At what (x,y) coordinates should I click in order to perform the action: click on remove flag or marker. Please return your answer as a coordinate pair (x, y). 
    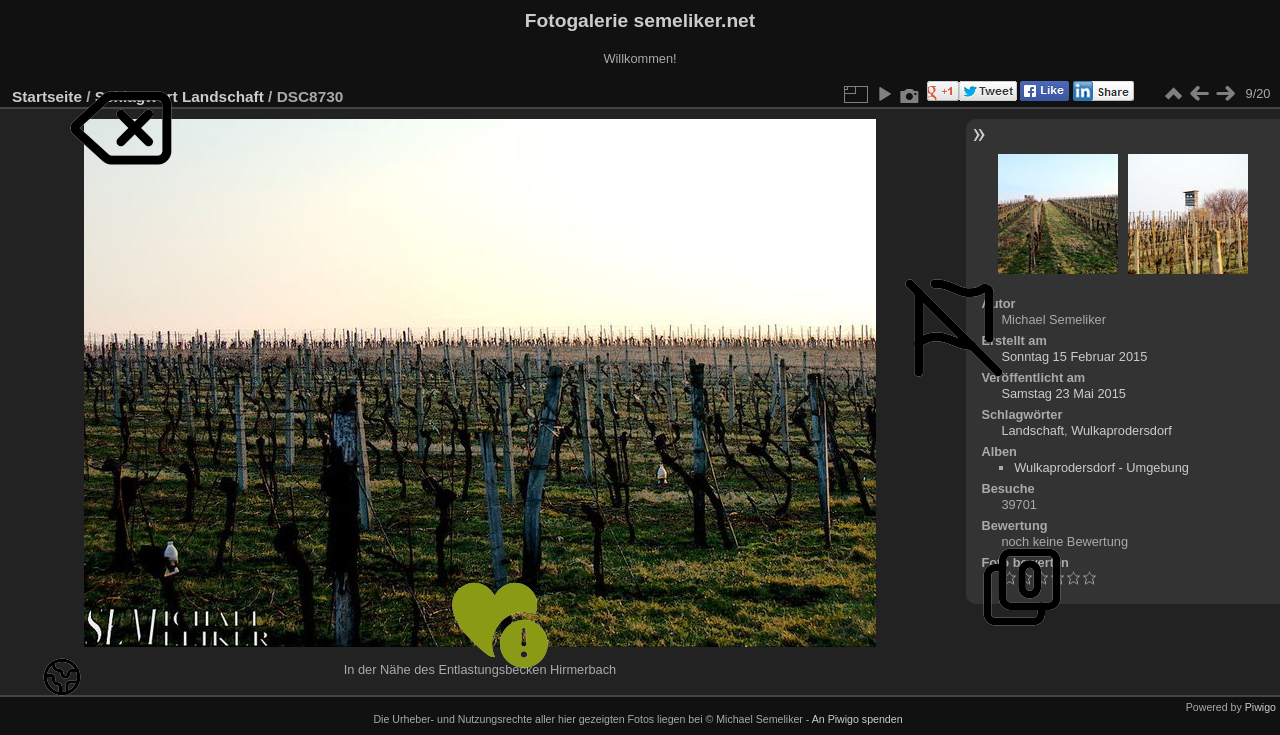
    Looking at the image, I should click on (954, 328).